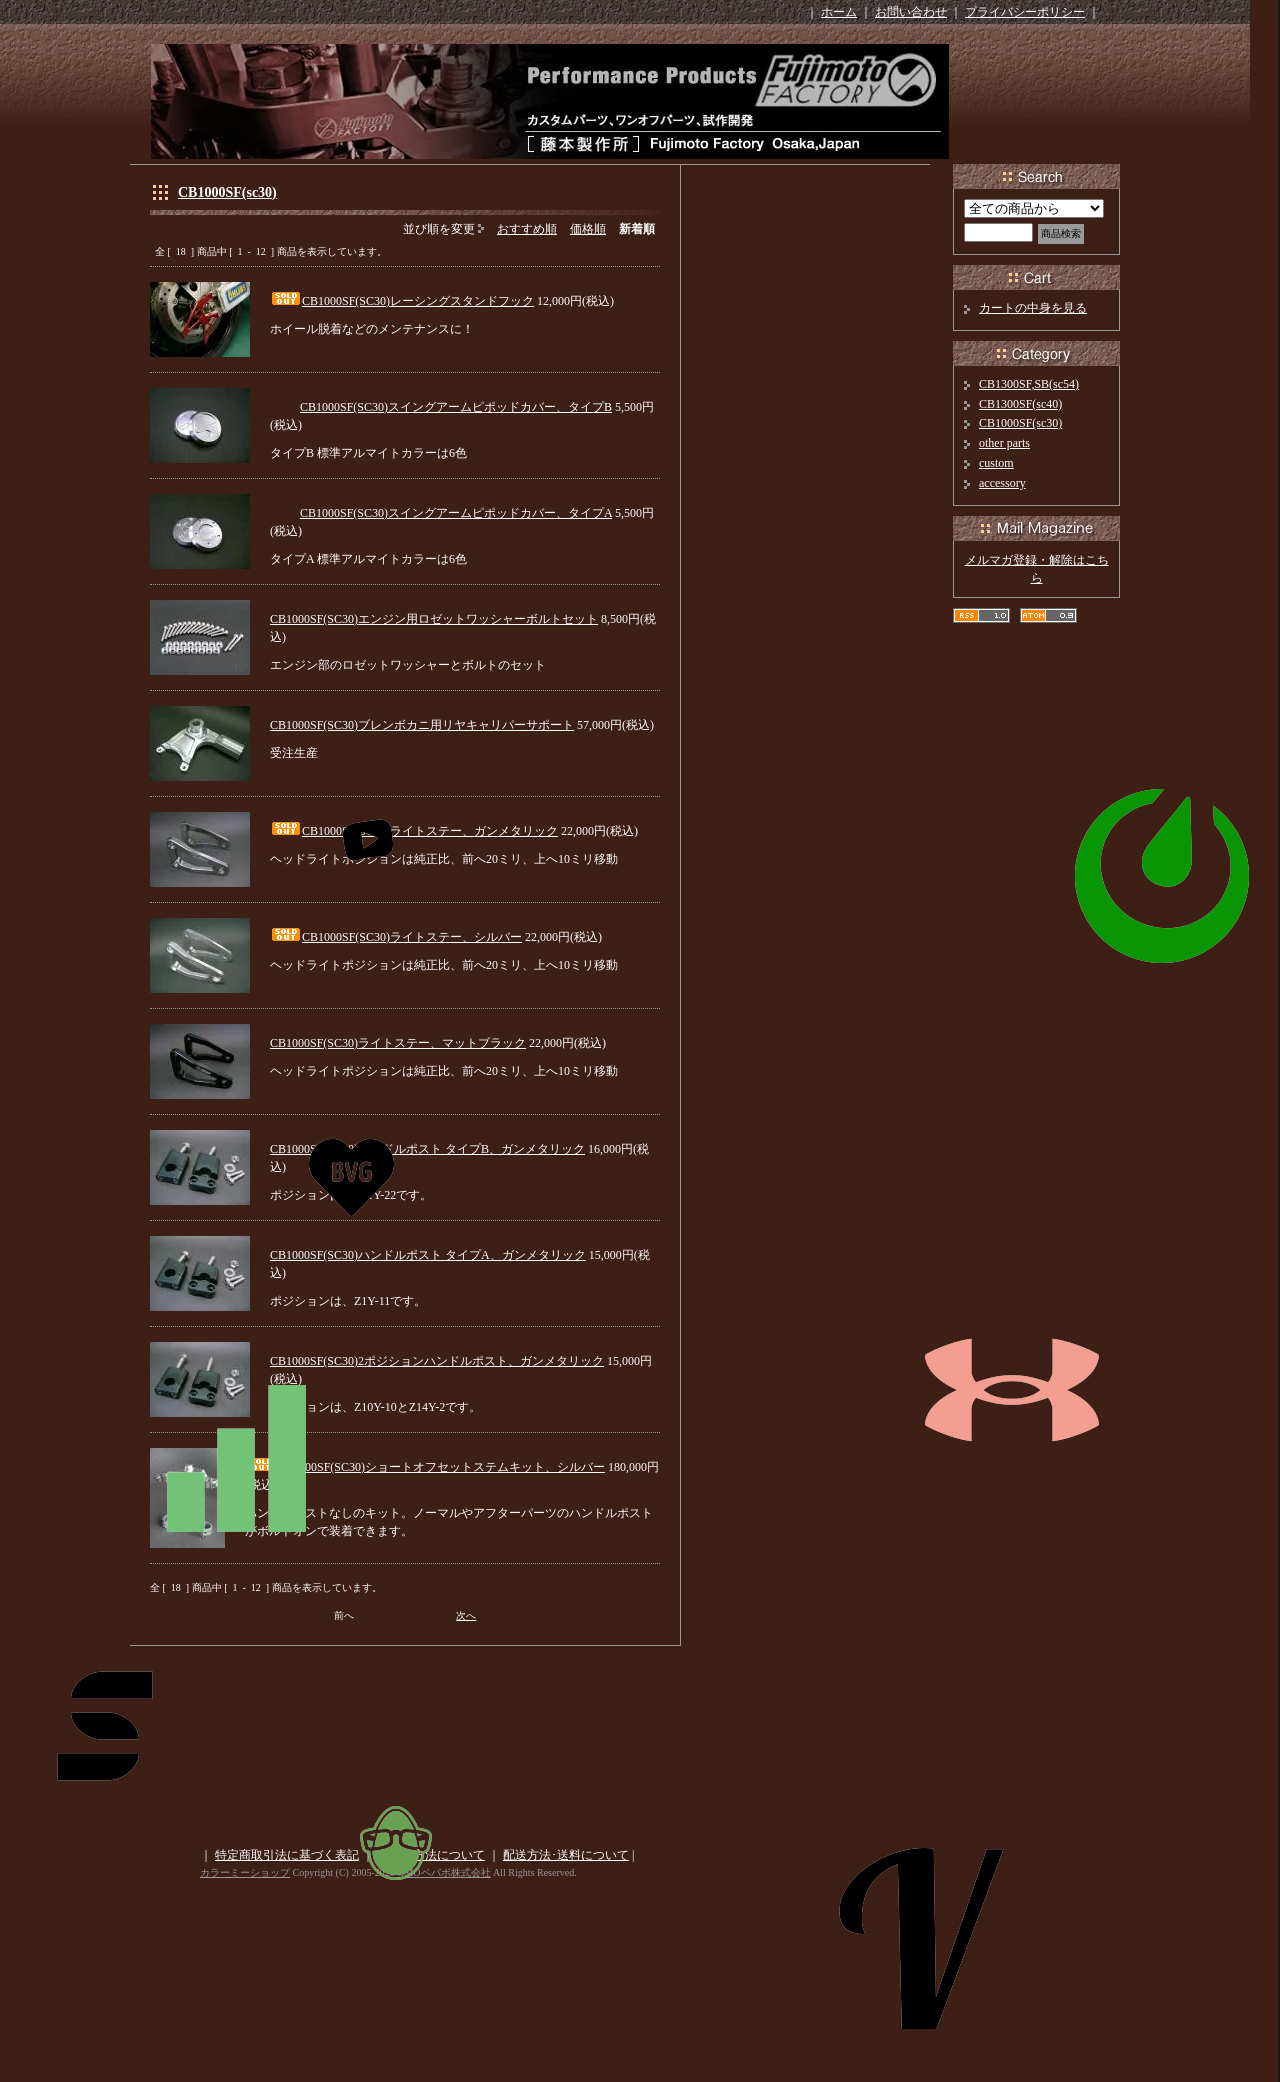 The image size is (1280, 2082). What do you see at coordinates (396, 1843) in the screenshot?
I see `egghead.io logo - access web development tutorials and courses` at bounding box center [396, 1843].